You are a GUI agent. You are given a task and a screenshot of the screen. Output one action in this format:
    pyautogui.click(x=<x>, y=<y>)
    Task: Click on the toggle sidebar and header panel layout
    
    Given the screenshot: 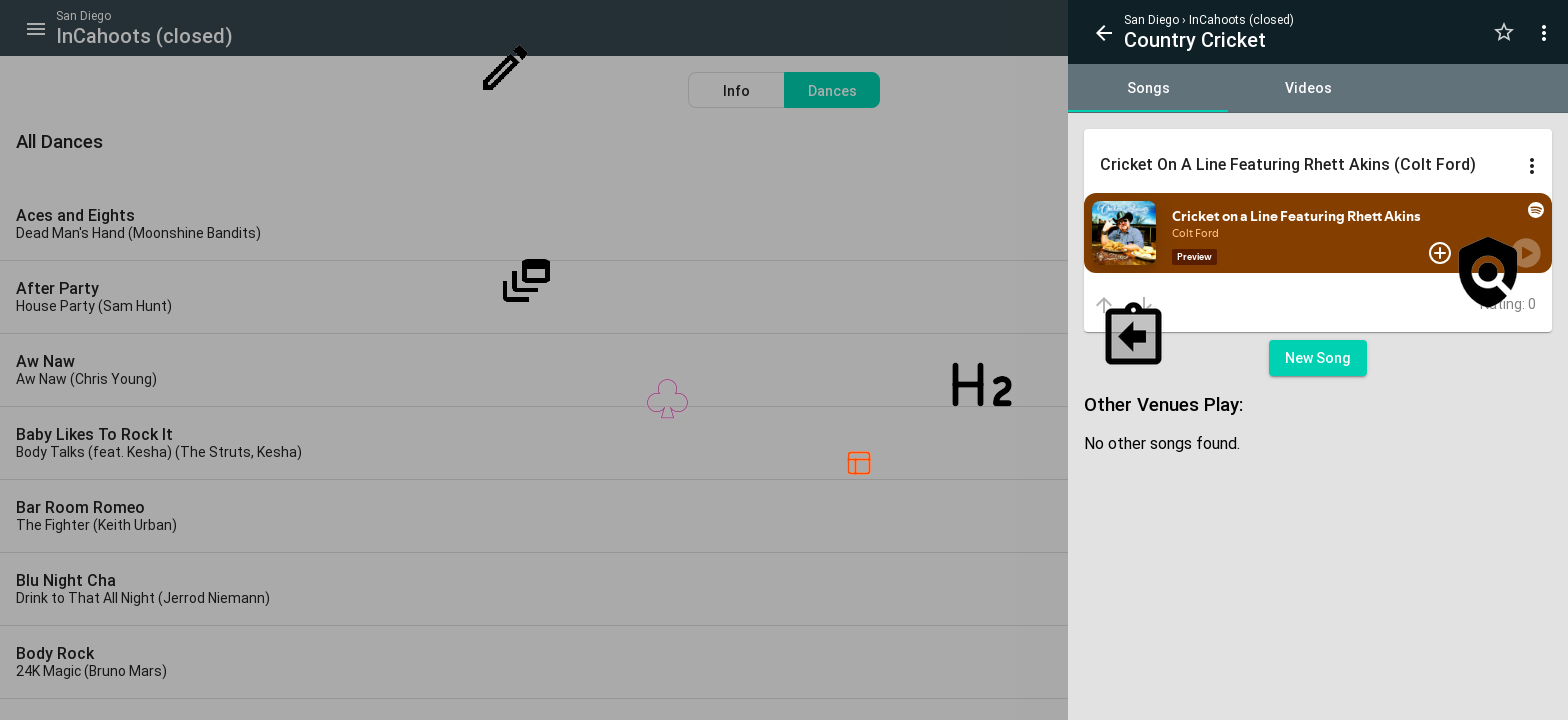 What is the action you would take?
    pyautogui.click(x=859, y=463)
    